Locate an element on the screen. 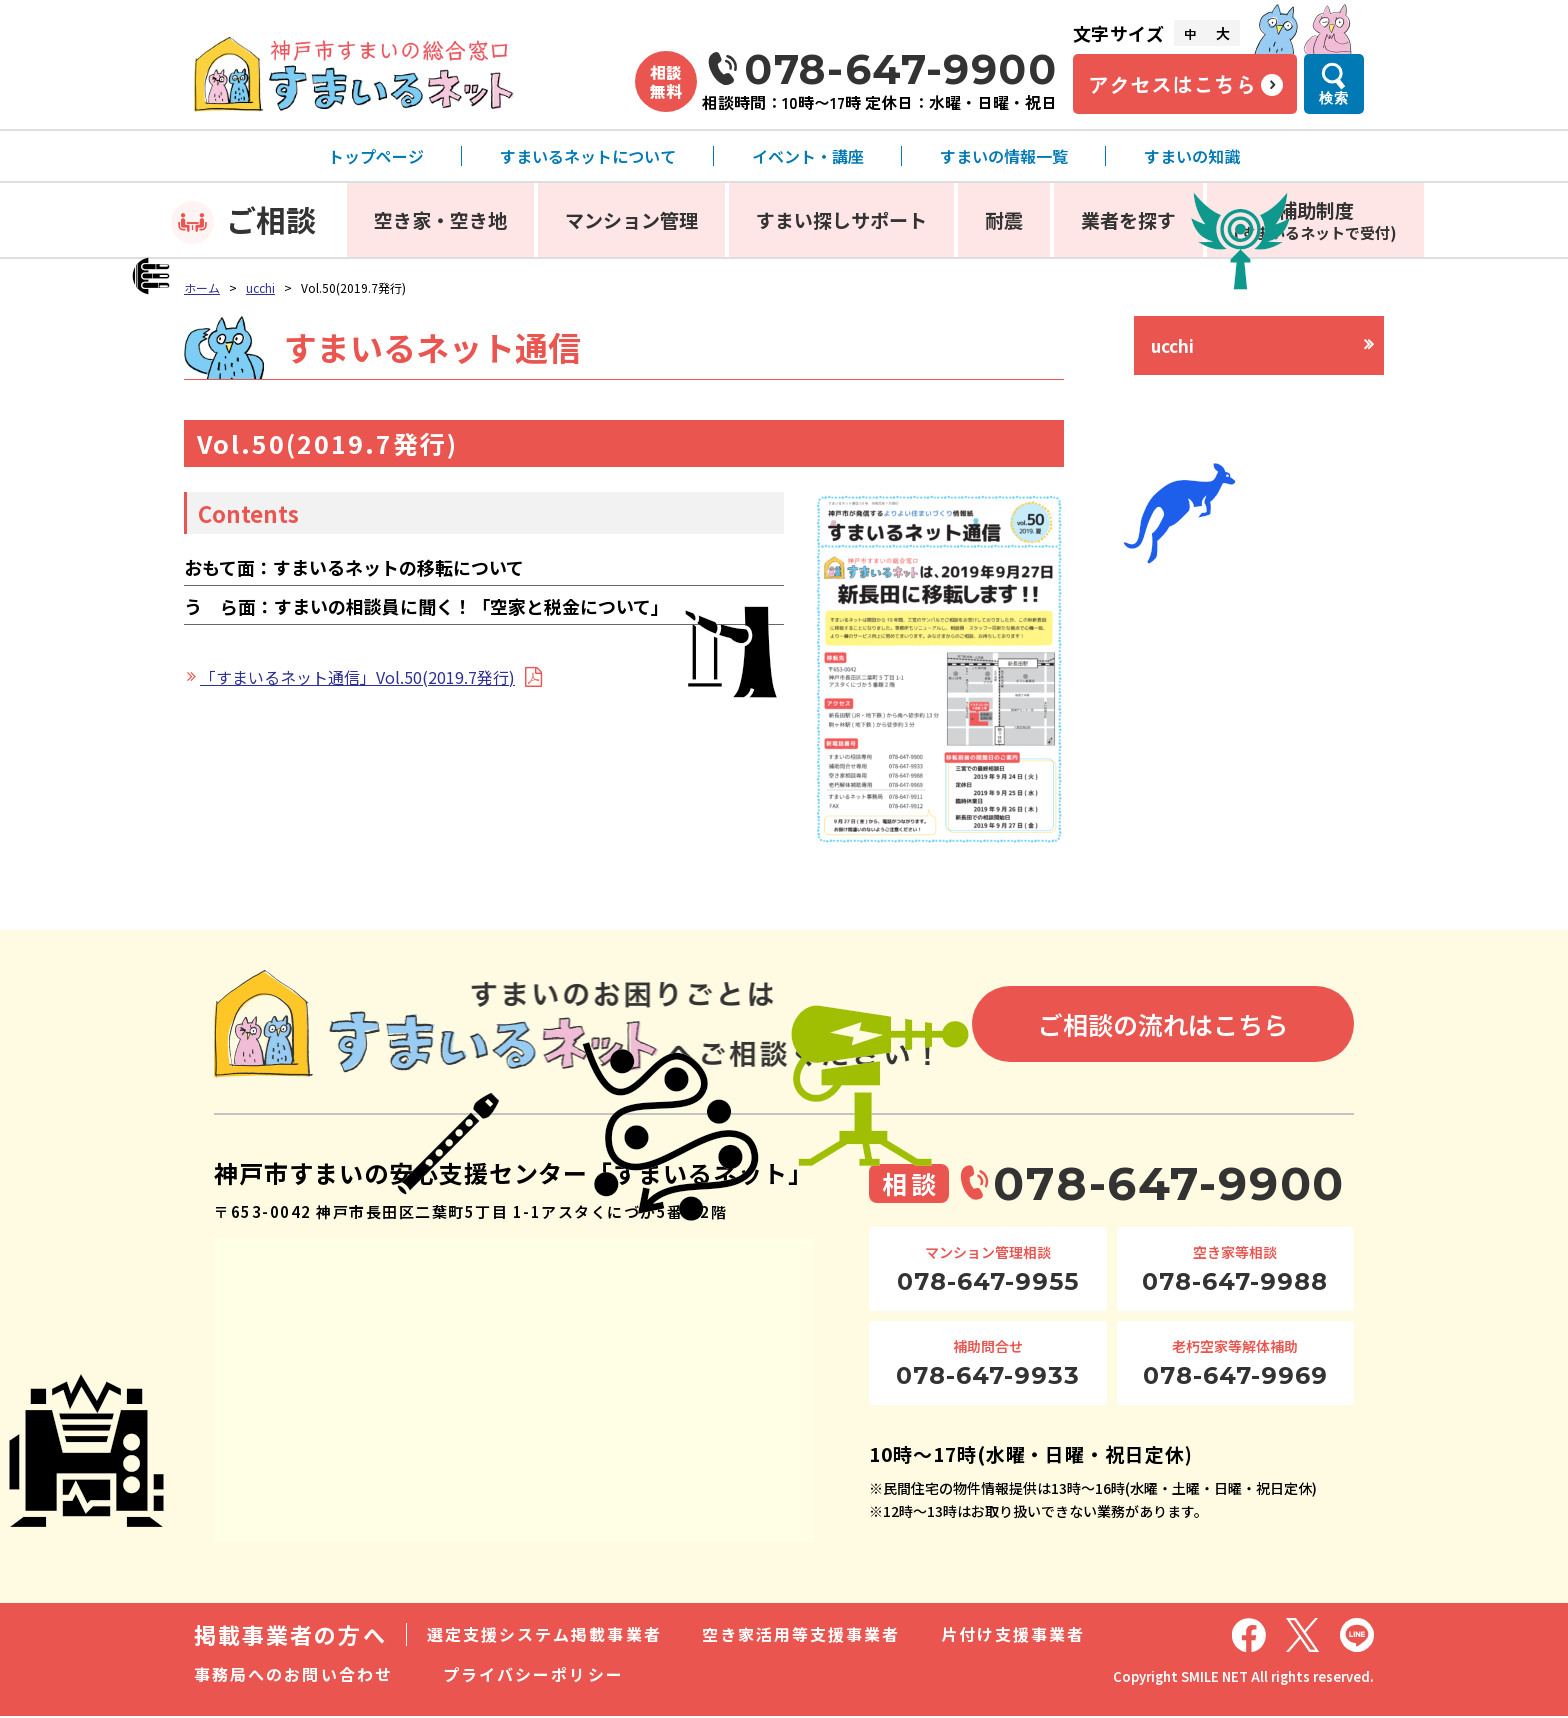  access power generator controls is located at coordinates (86, 1450).